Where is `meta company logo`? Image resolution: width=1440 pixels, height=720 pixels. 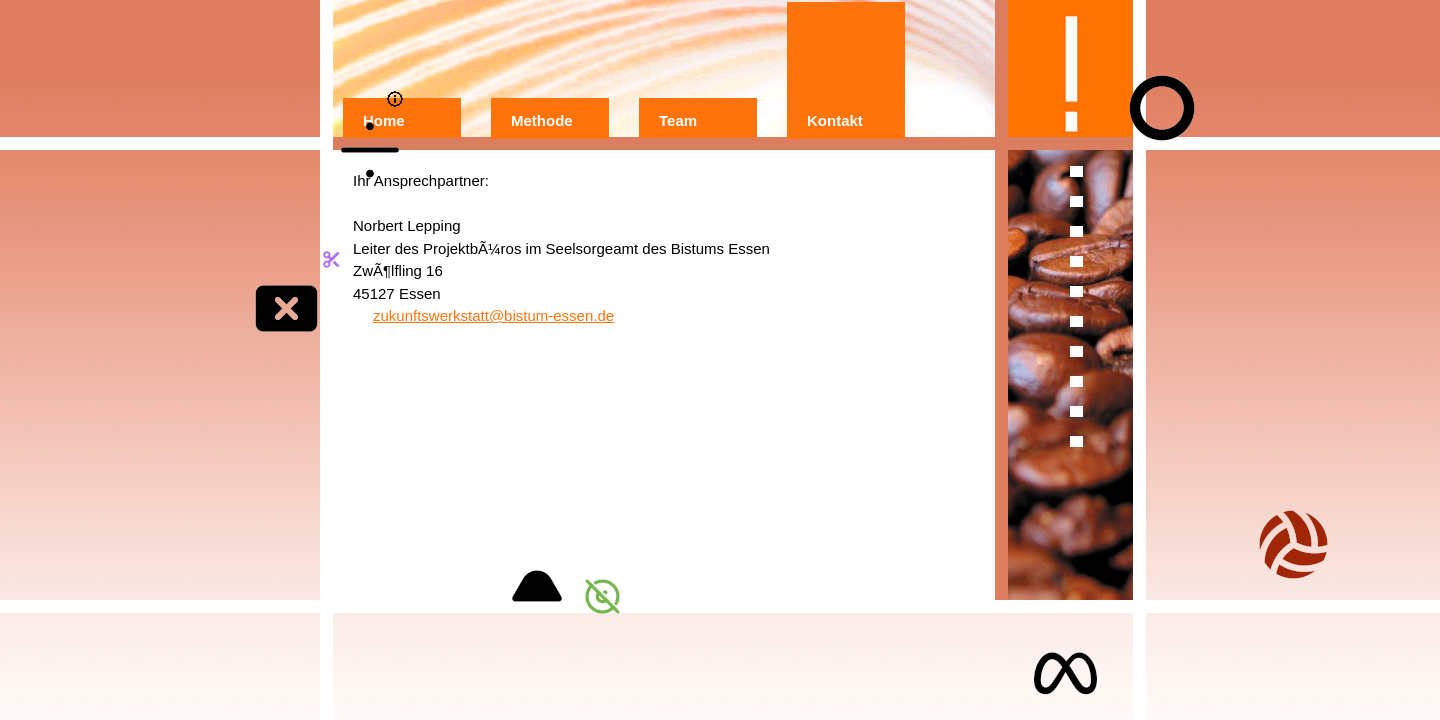
meta company logo is located at coordinates (1065, 673).